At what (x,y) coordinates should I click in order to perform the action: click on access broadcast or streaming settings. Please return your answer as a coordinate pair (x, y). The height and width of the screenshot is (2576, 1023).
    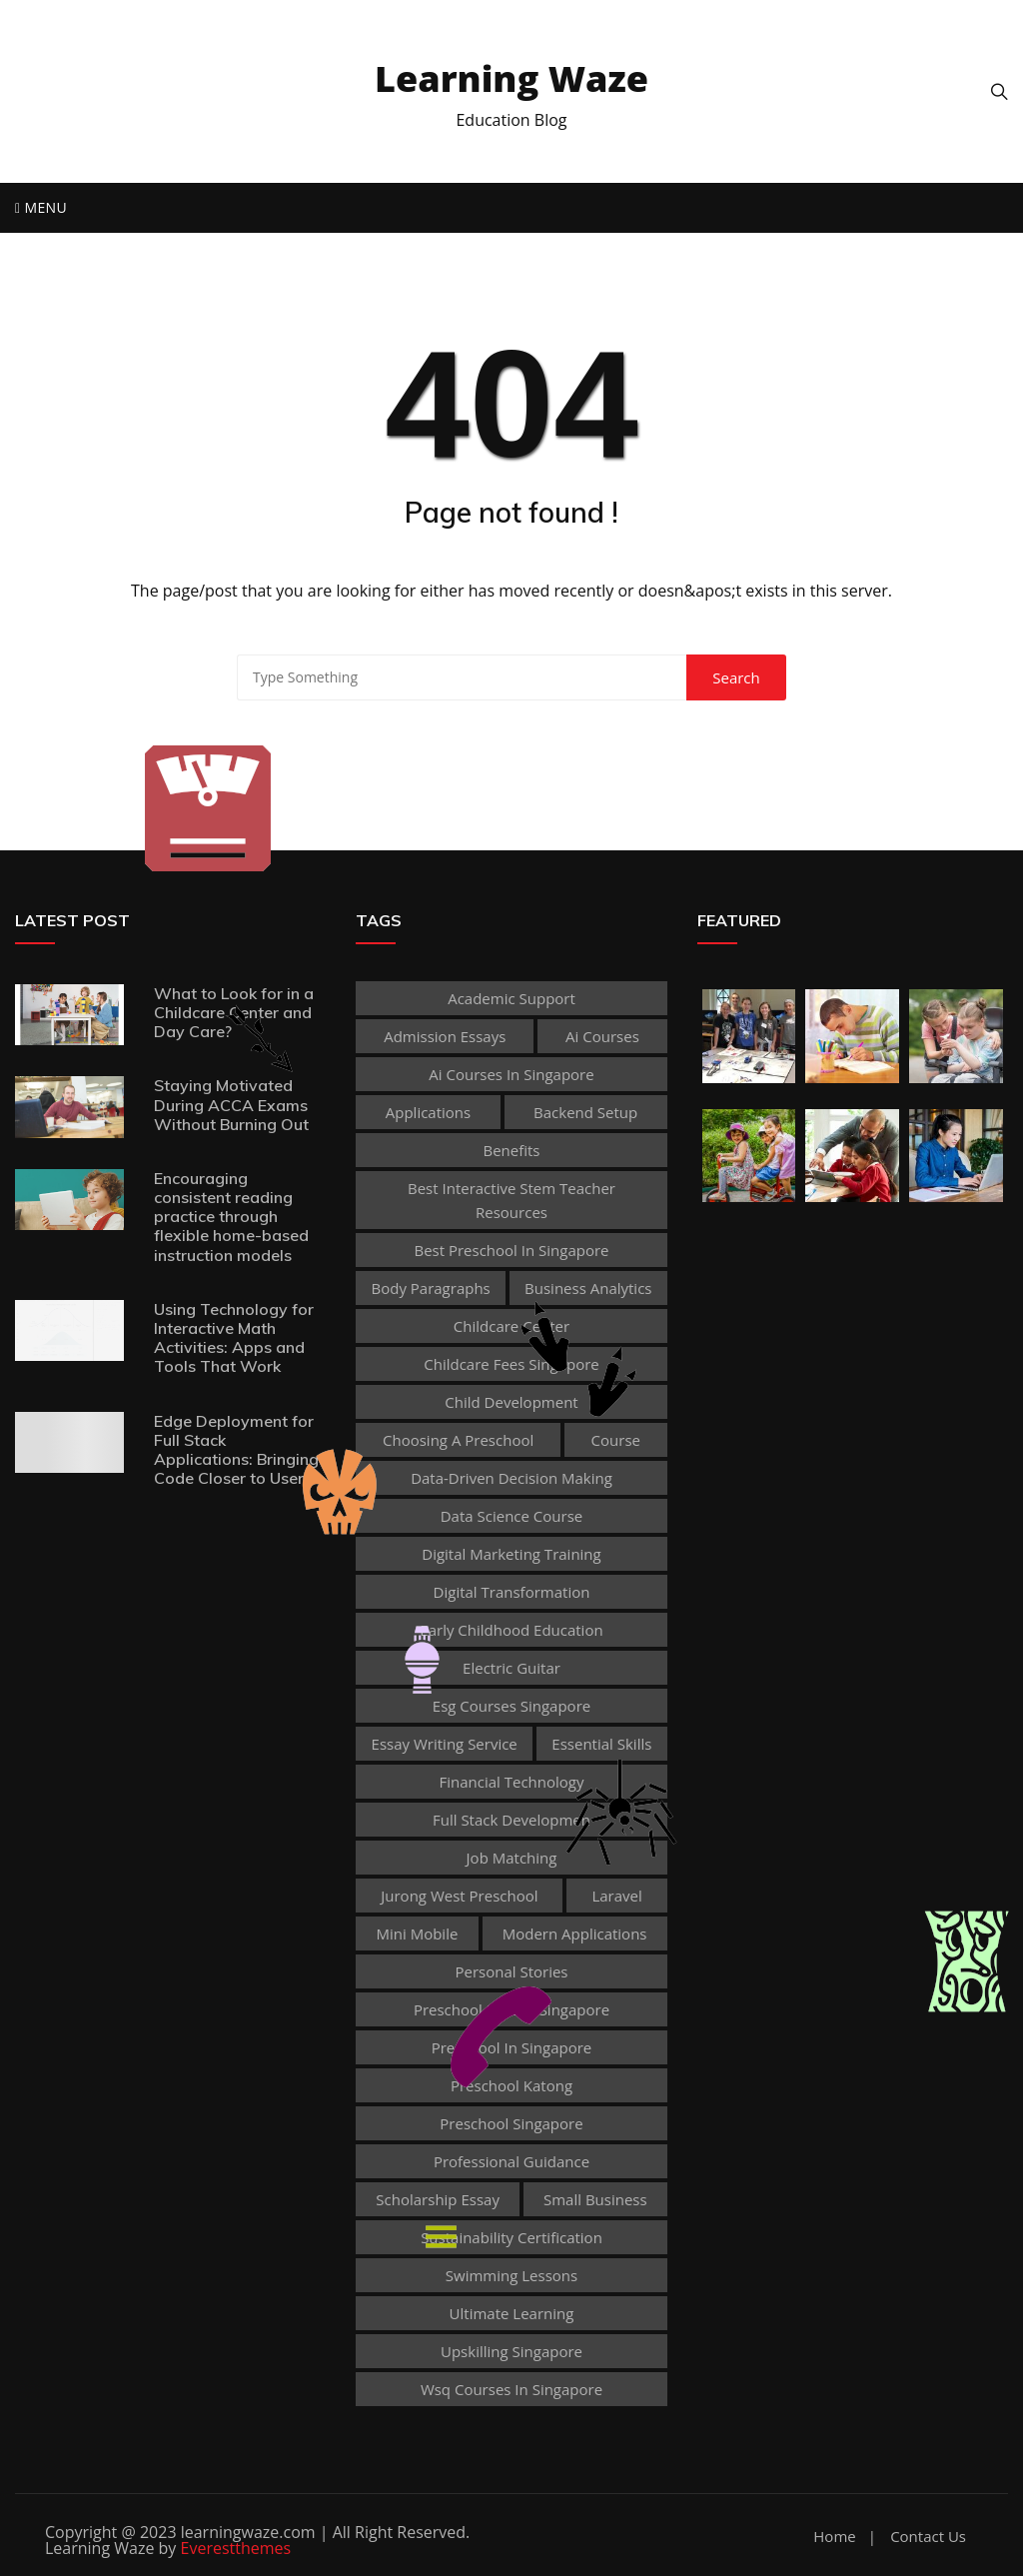
    Looking at the image, I should click on (422, 1659).